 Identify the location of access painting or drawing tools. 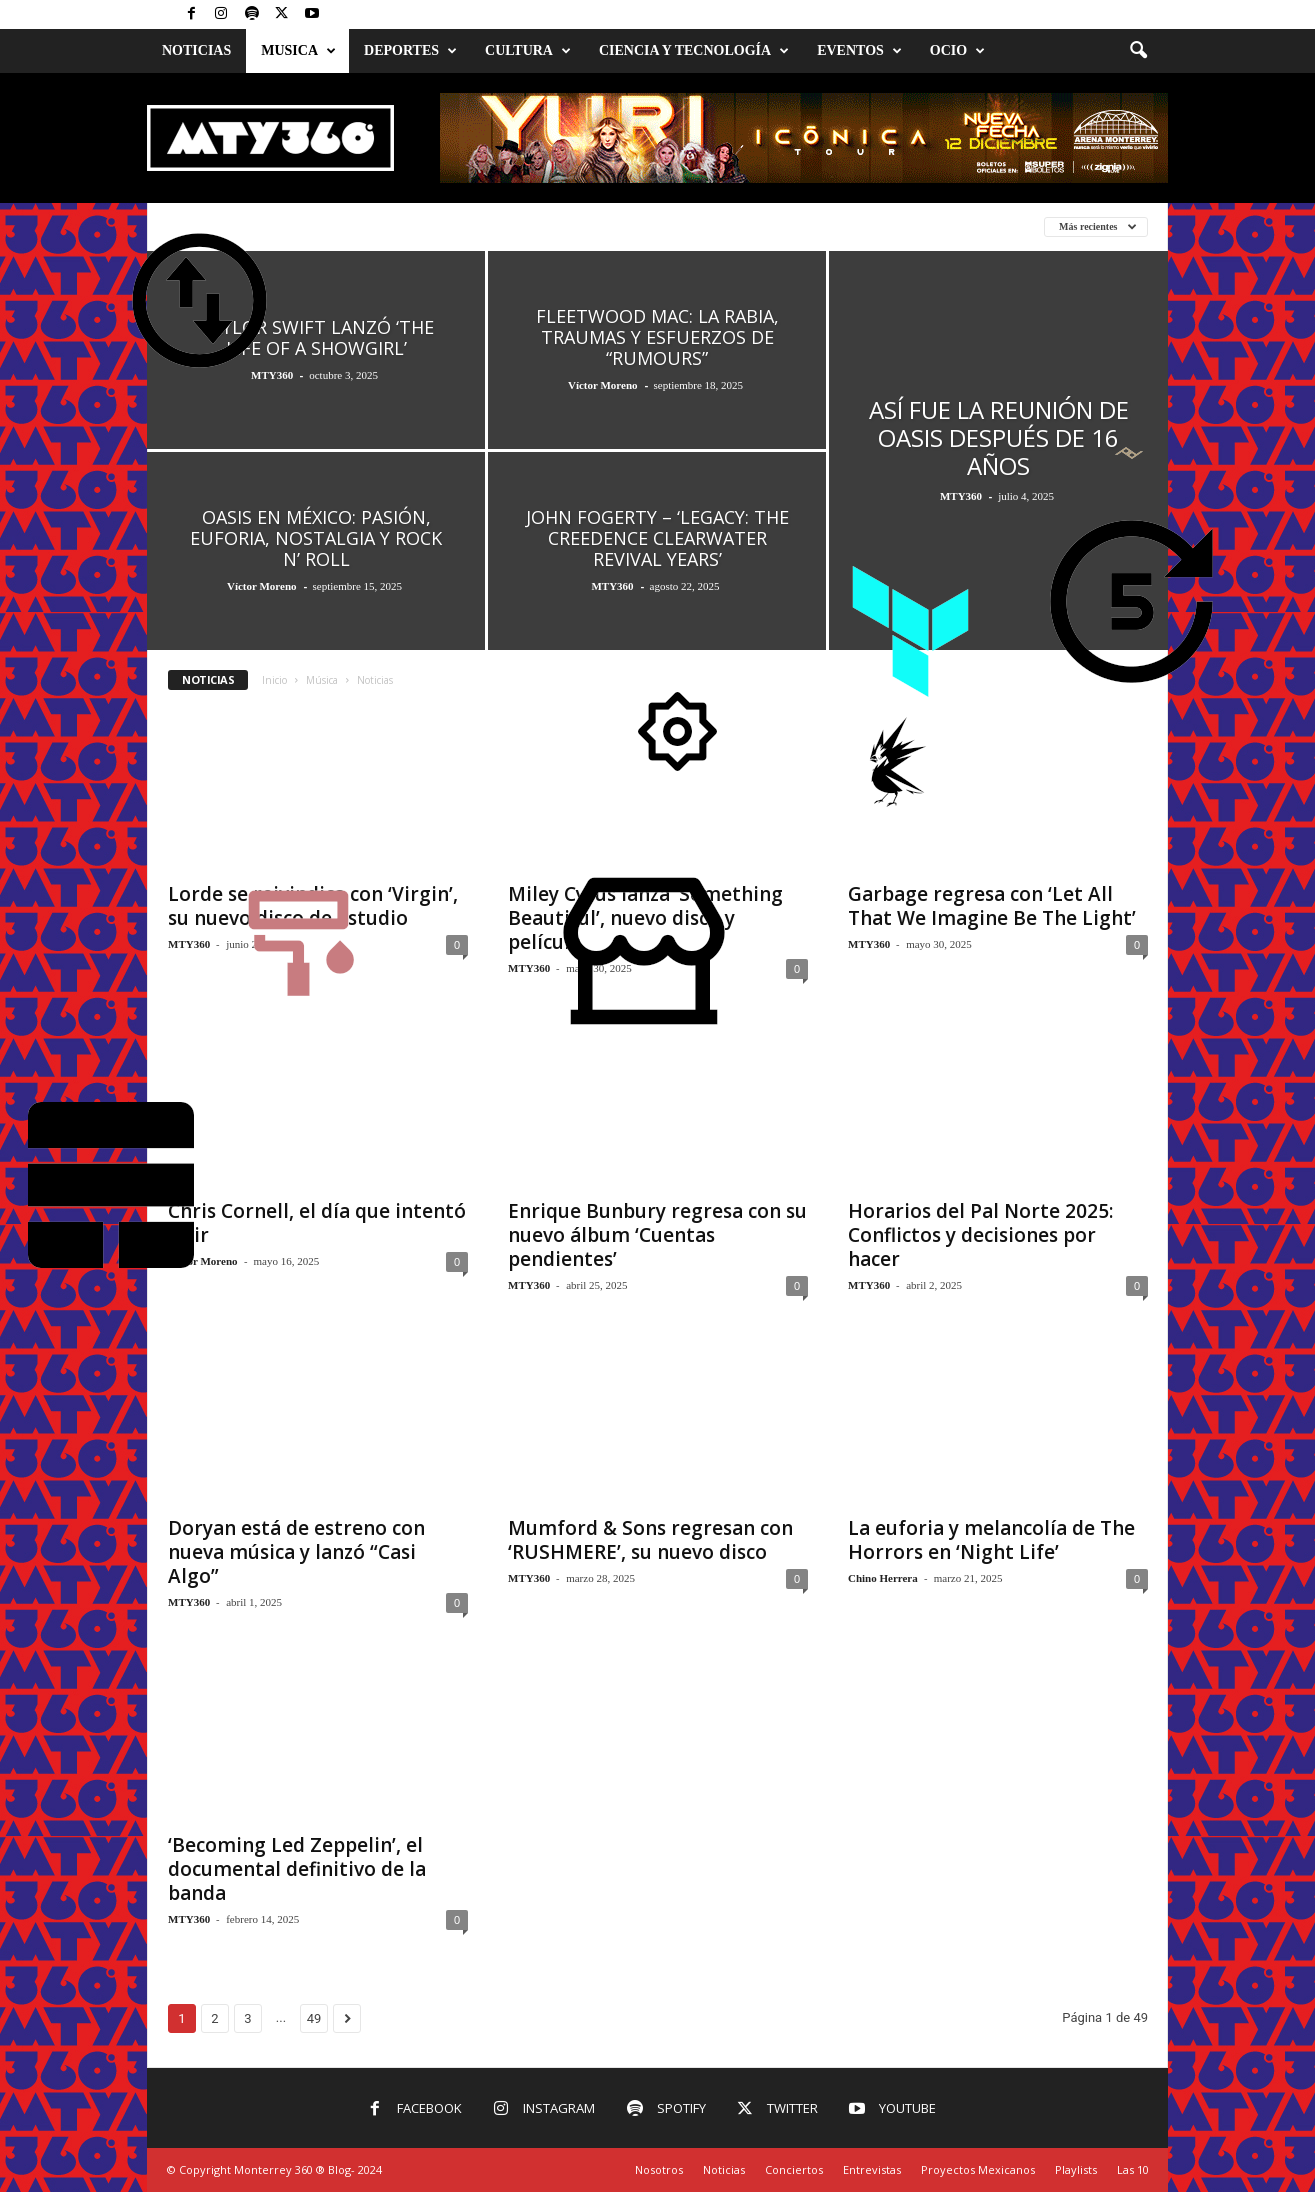
(298, 940).